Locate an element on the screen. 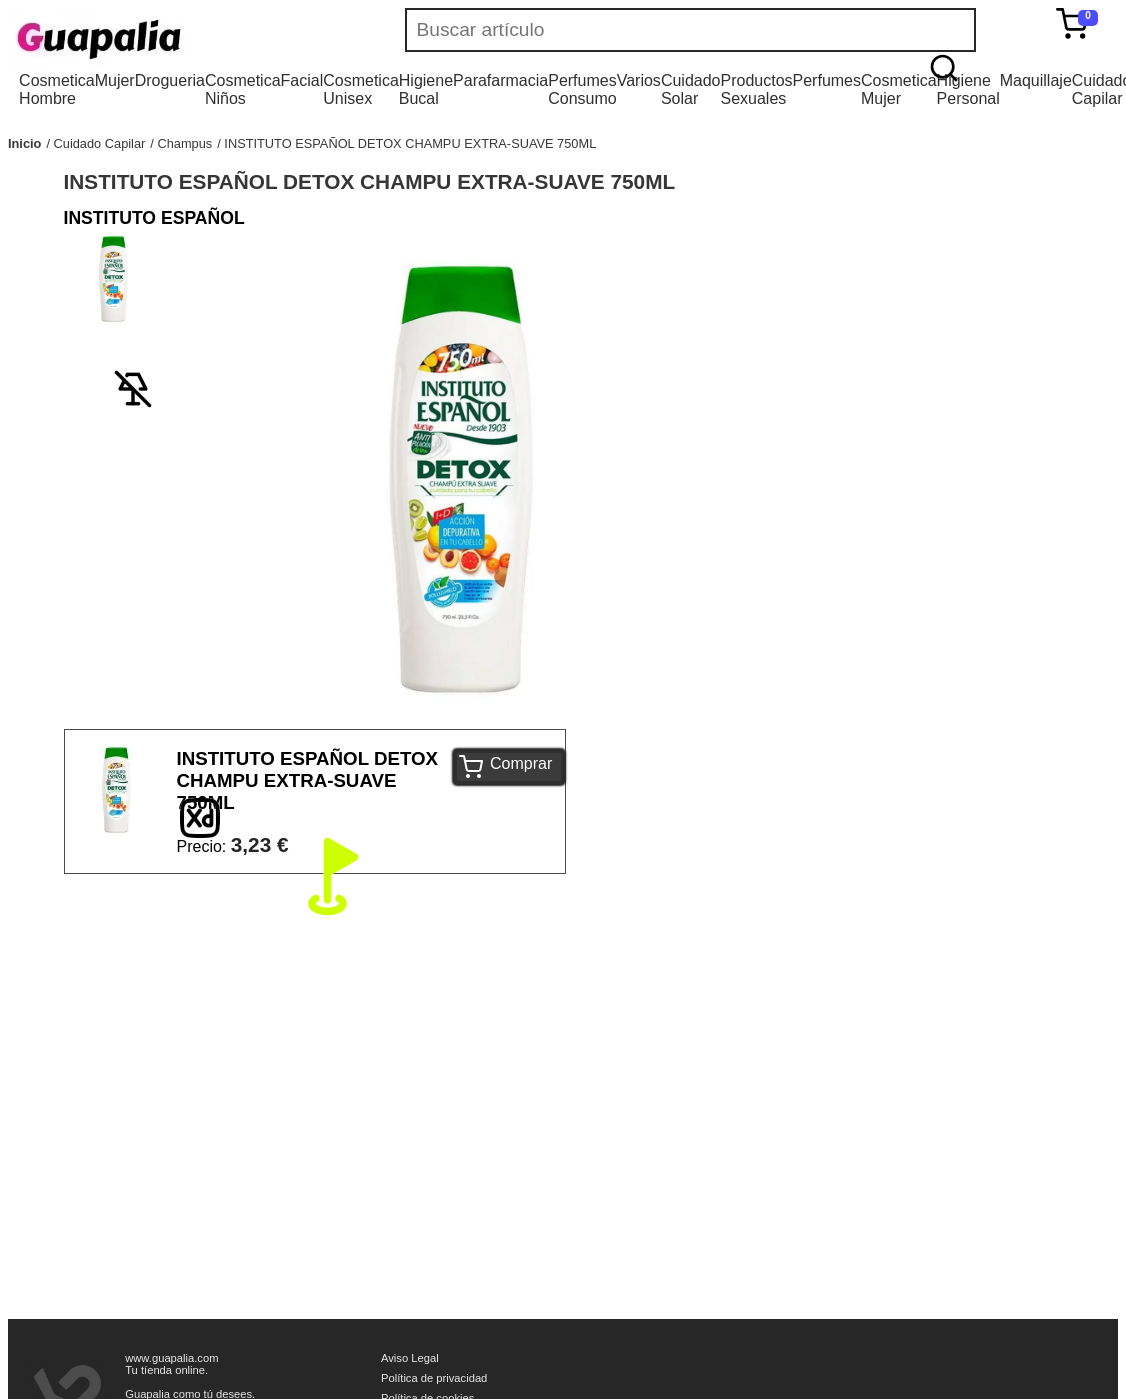  access golf course or mini golf features is located at coordinates (327, 876).